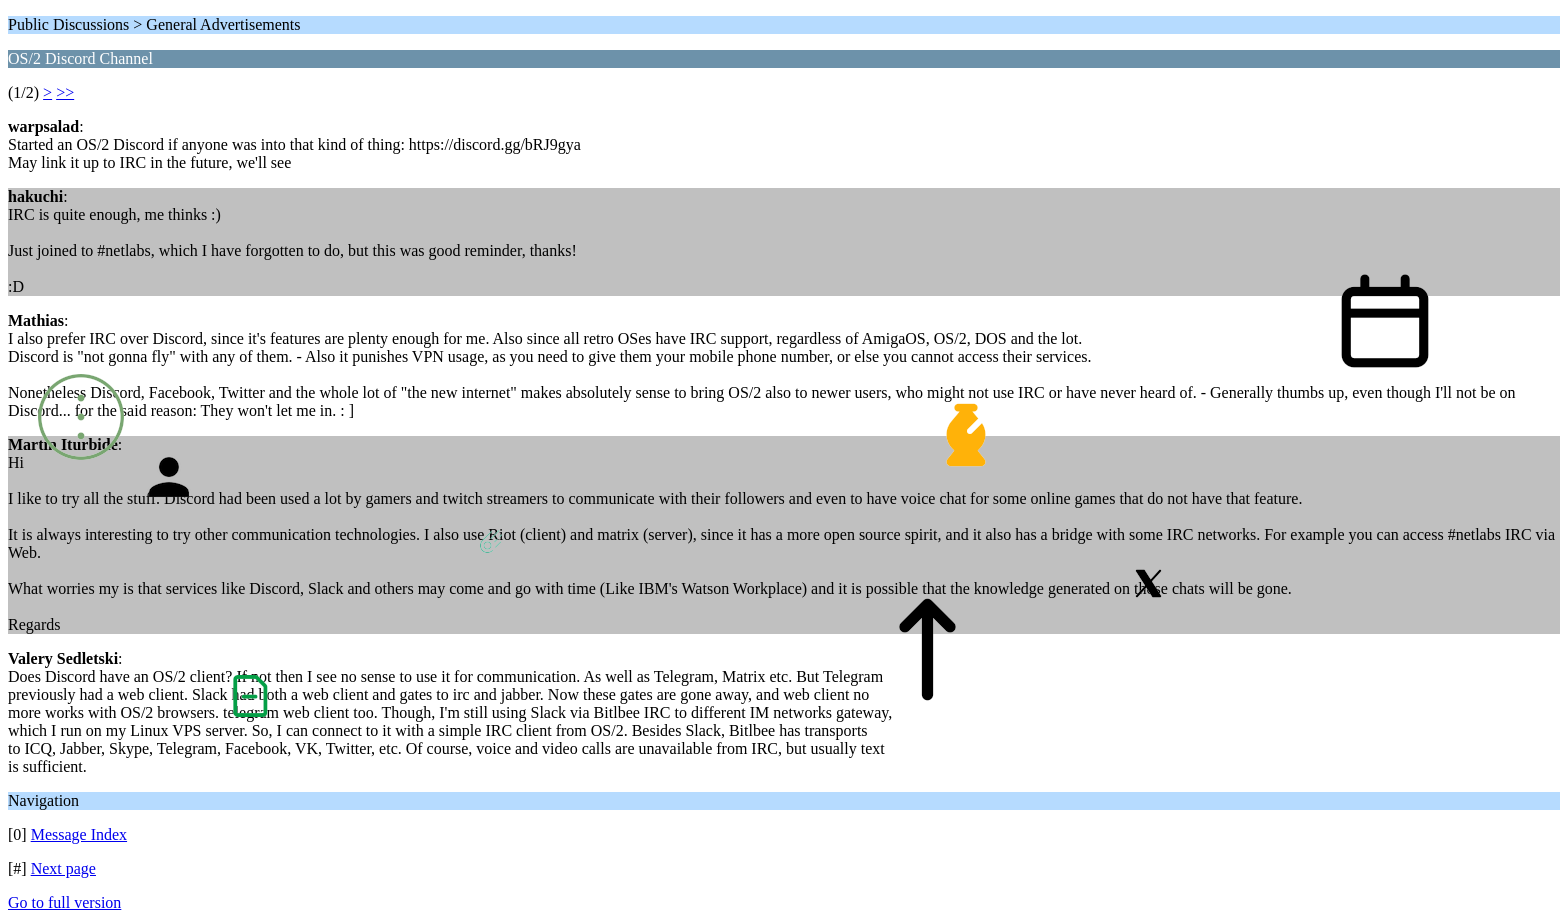 This screenshot has height=920, width=1568. What do you see at coordinates (81, 417) in the screenshot?
I see `access more options or actions` at bounding box center [81, 417].